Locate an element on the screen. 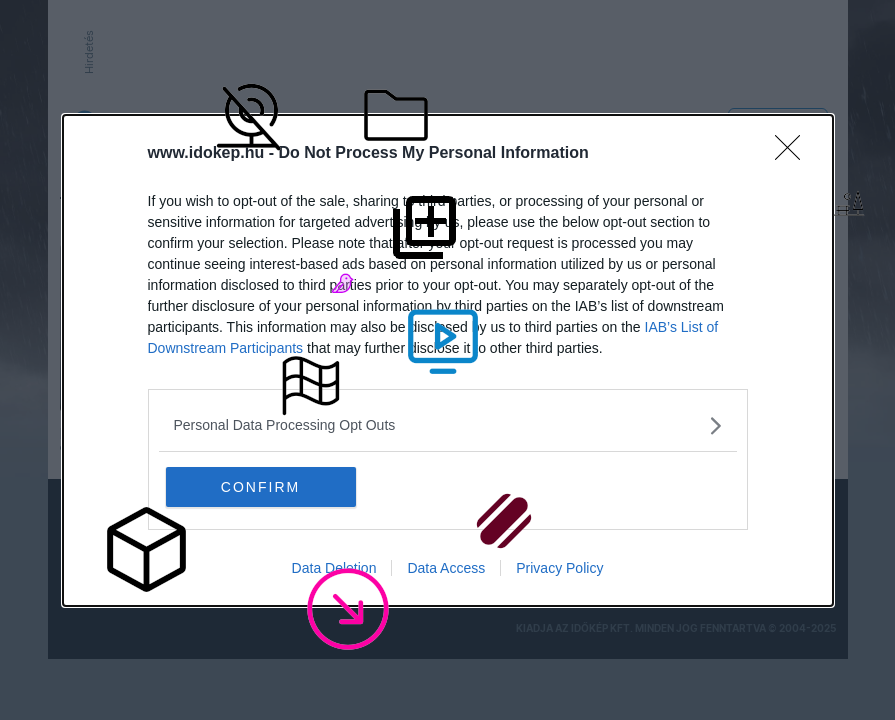  indicates a finish line or completion point is located at coordinates (308, 384).